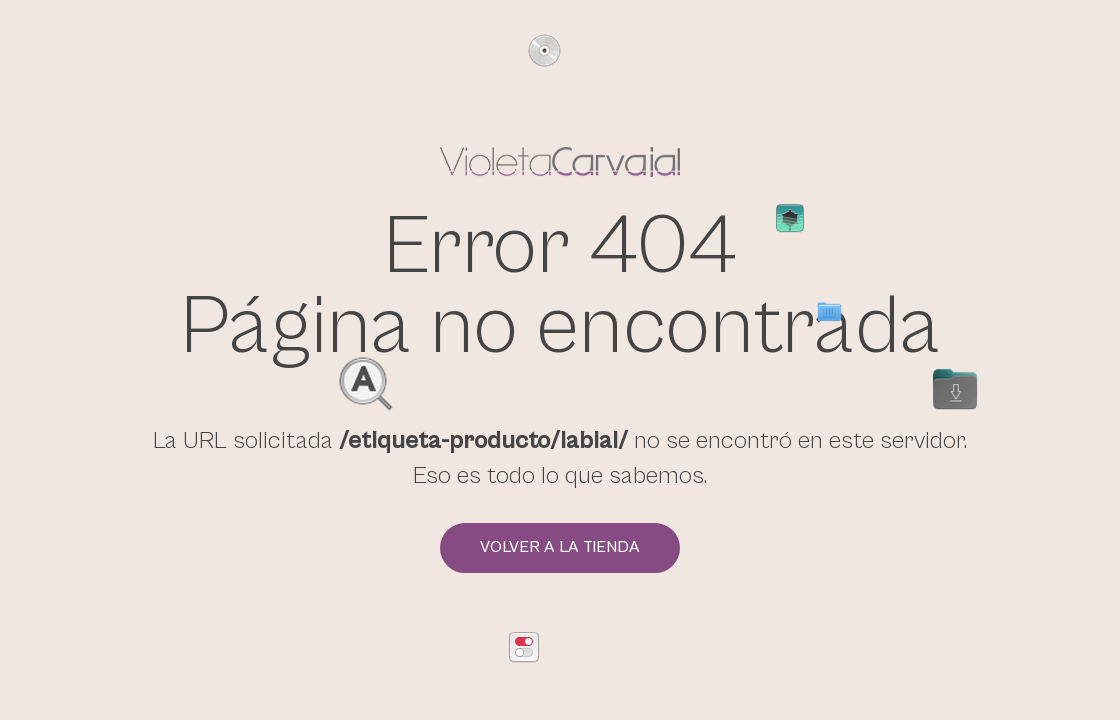 Image resolution: width=1120 pixels, height=720 pixels. Describe the element at coordinates (366, 384) in the screenshot. I see `find text or search within a document` at that location.